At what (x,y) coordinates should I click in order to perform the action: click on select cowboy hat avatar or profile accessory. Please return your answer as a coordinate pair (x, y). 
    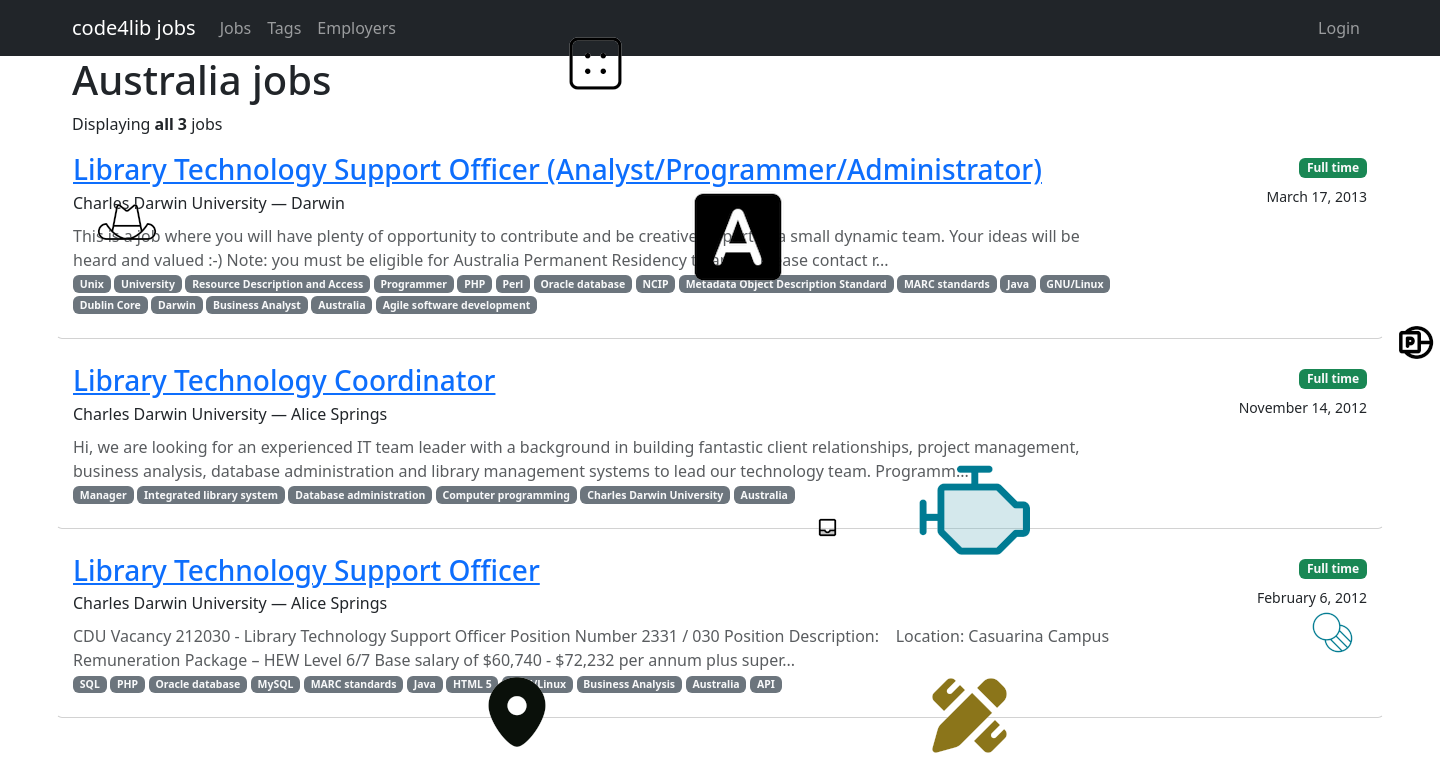
    Looking at the image, I should click on (127, 224).